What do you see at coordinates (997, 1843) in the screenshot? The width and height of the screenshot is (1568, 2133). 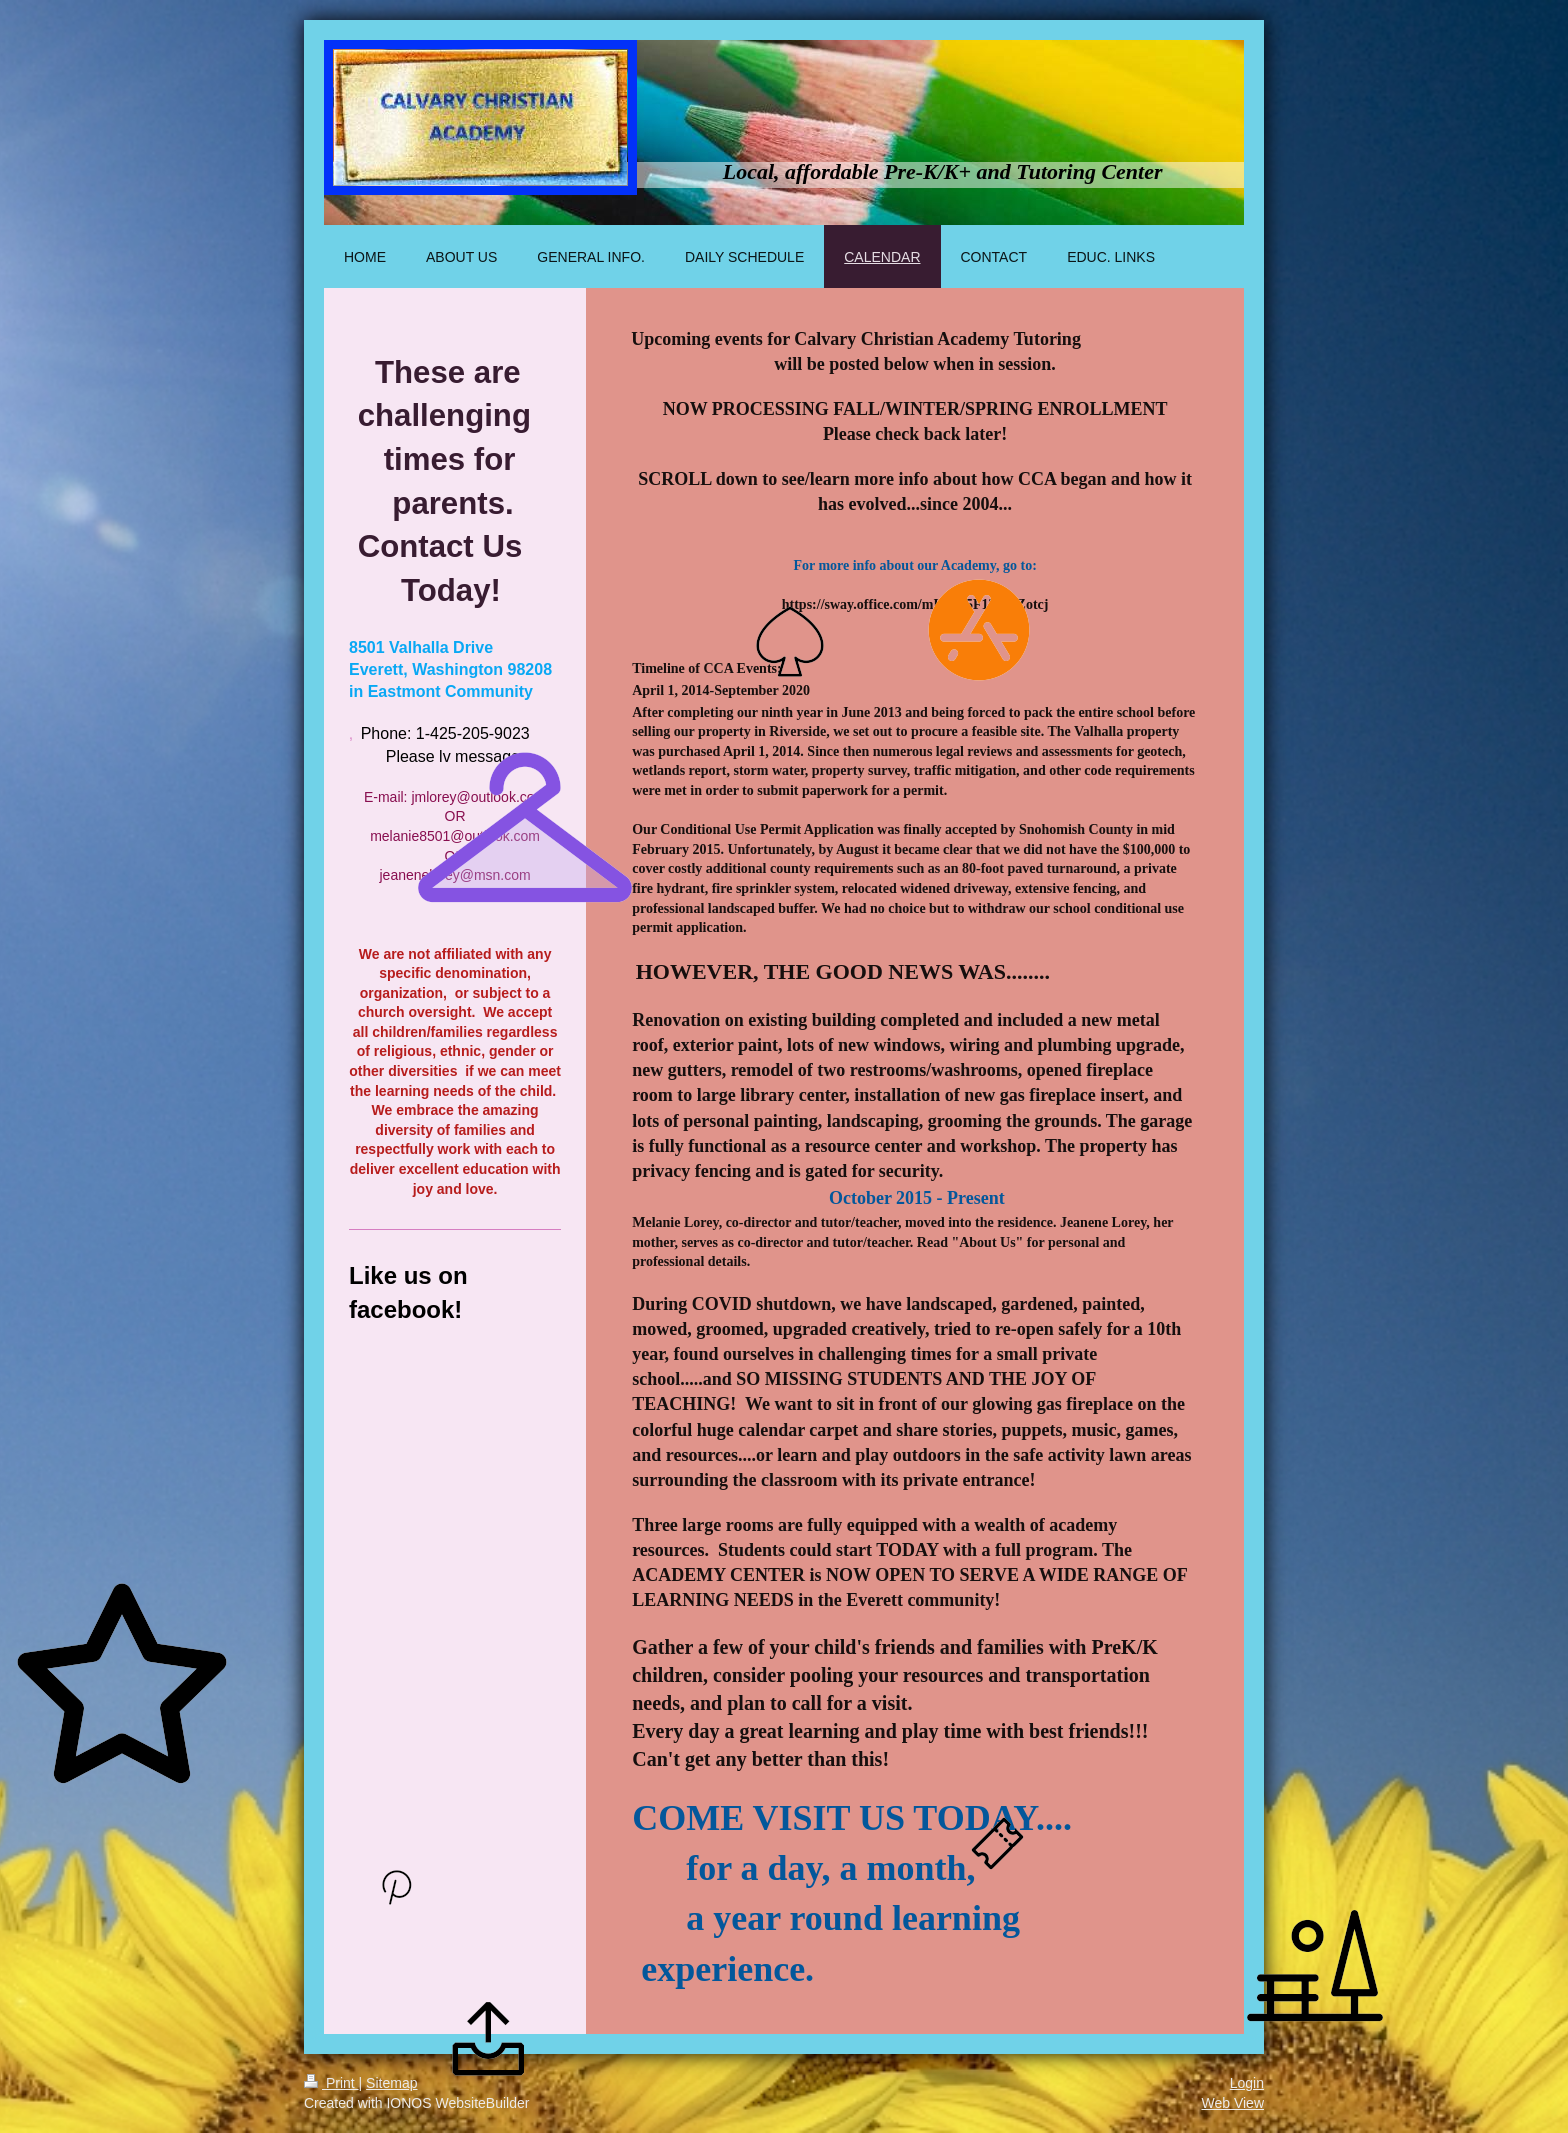 I see `view your tickets or passes` at bounding box center [997, 1843].